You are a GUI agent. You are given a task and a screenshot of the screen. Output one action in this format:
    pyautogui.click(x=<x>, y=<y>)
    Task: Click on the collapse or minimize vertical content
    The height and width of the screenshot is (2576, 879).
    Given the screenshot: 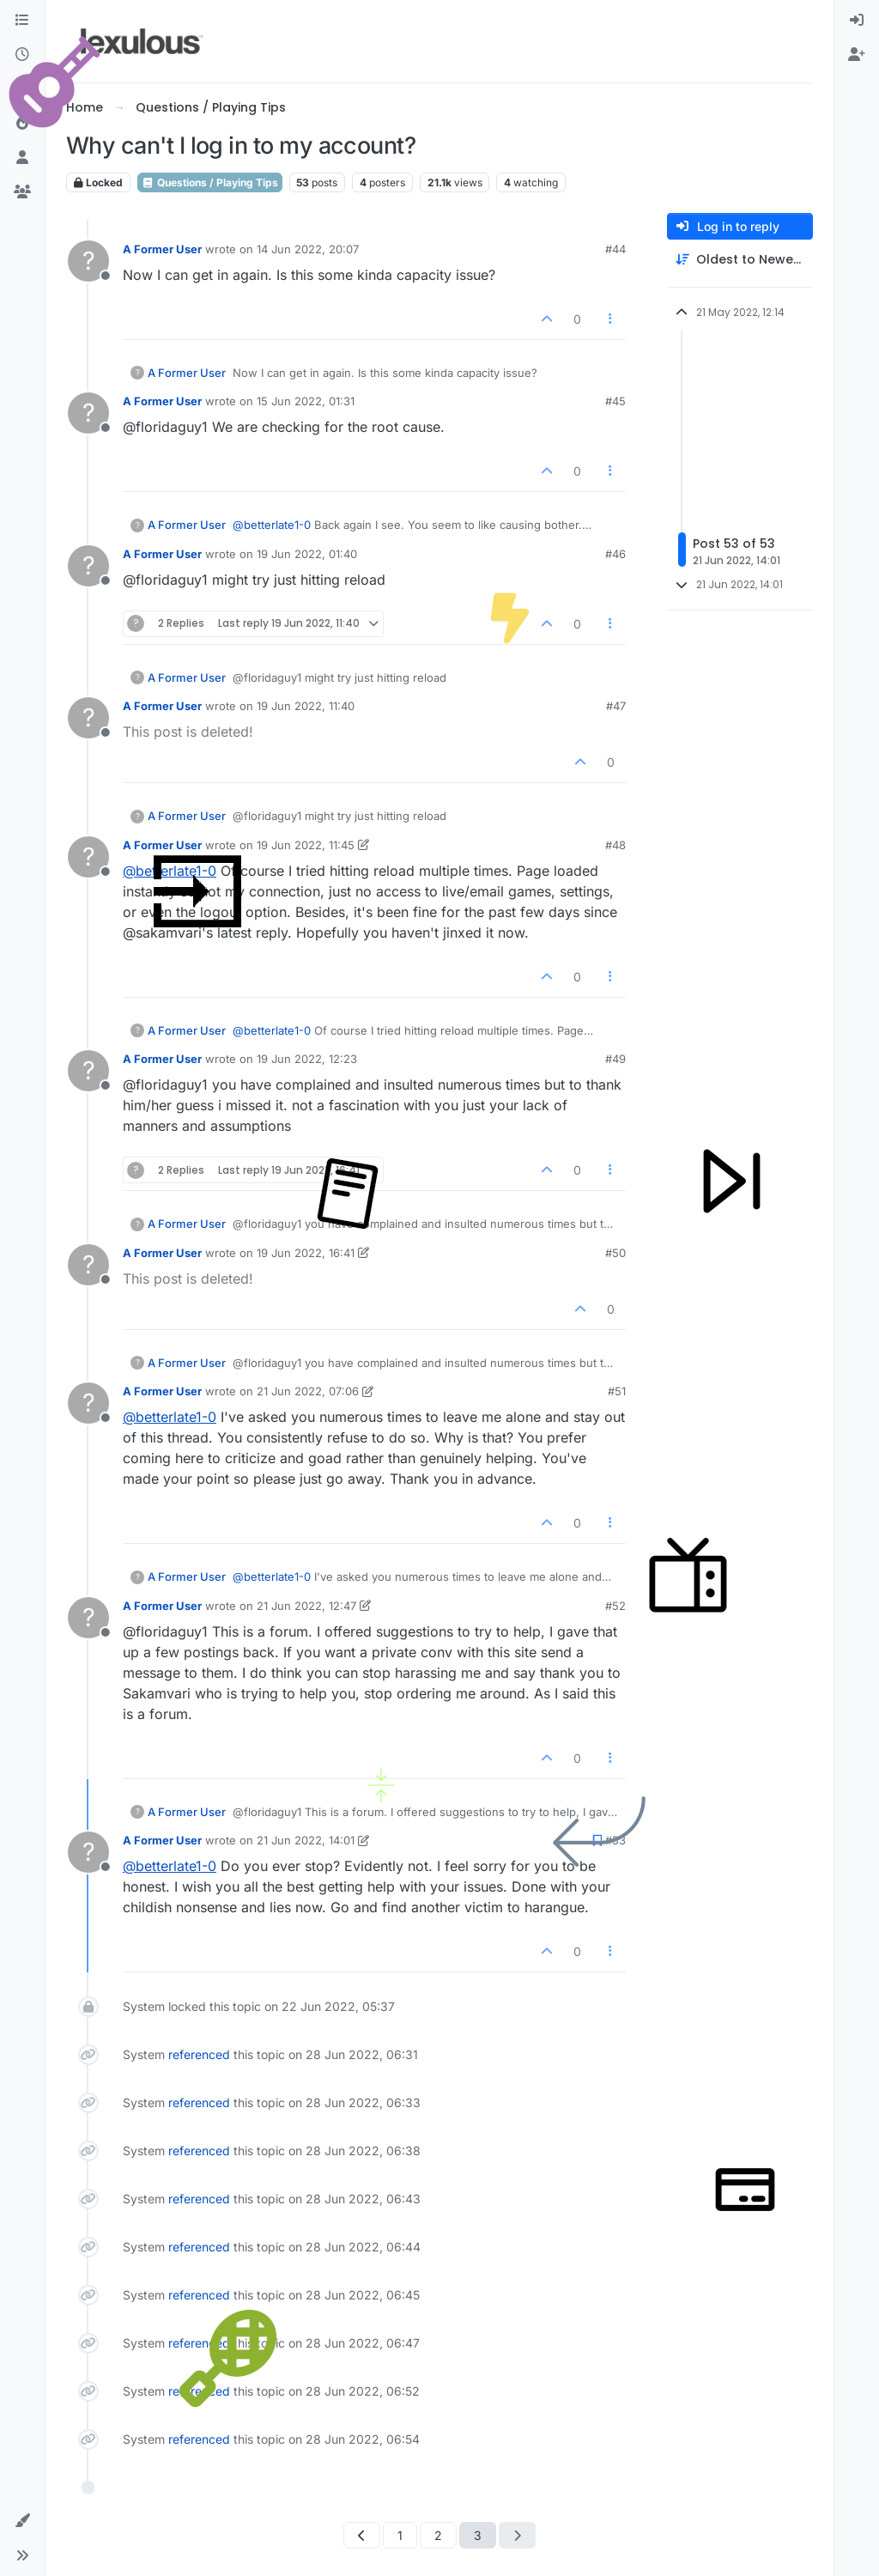 What is the action you would take?
    pyautogui.click(x=381, y=1785)
    